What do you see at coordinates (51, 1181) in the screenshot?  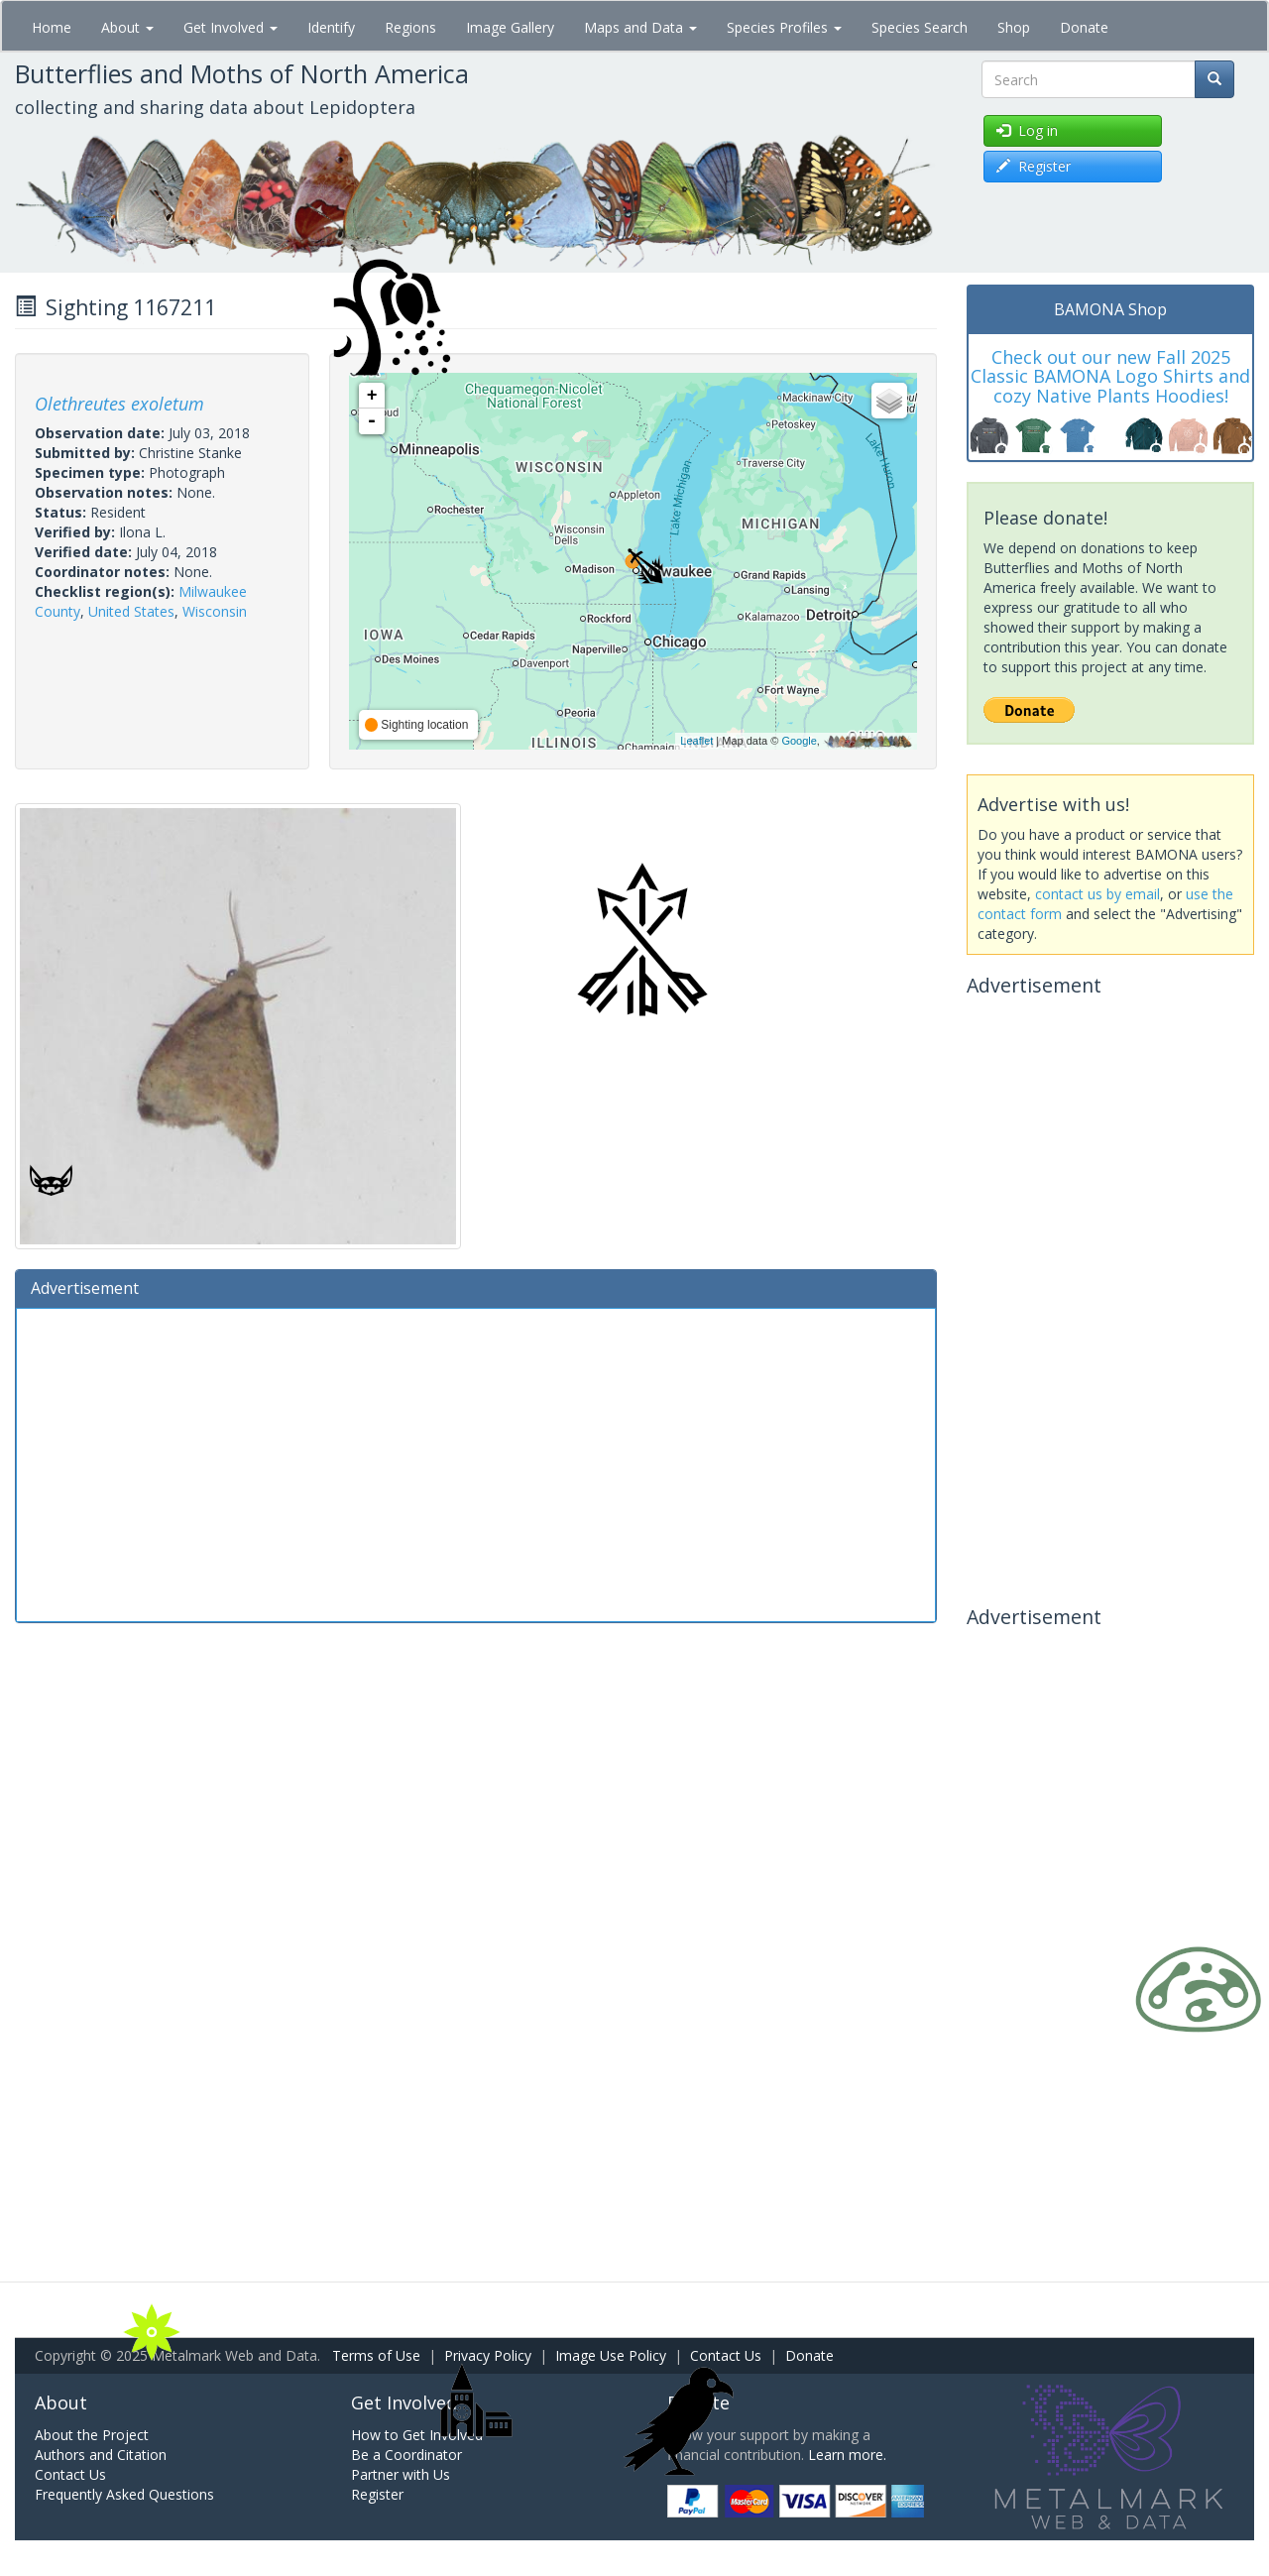 I see `select goblin character or enemy type` at bounding box center [51, 1181].